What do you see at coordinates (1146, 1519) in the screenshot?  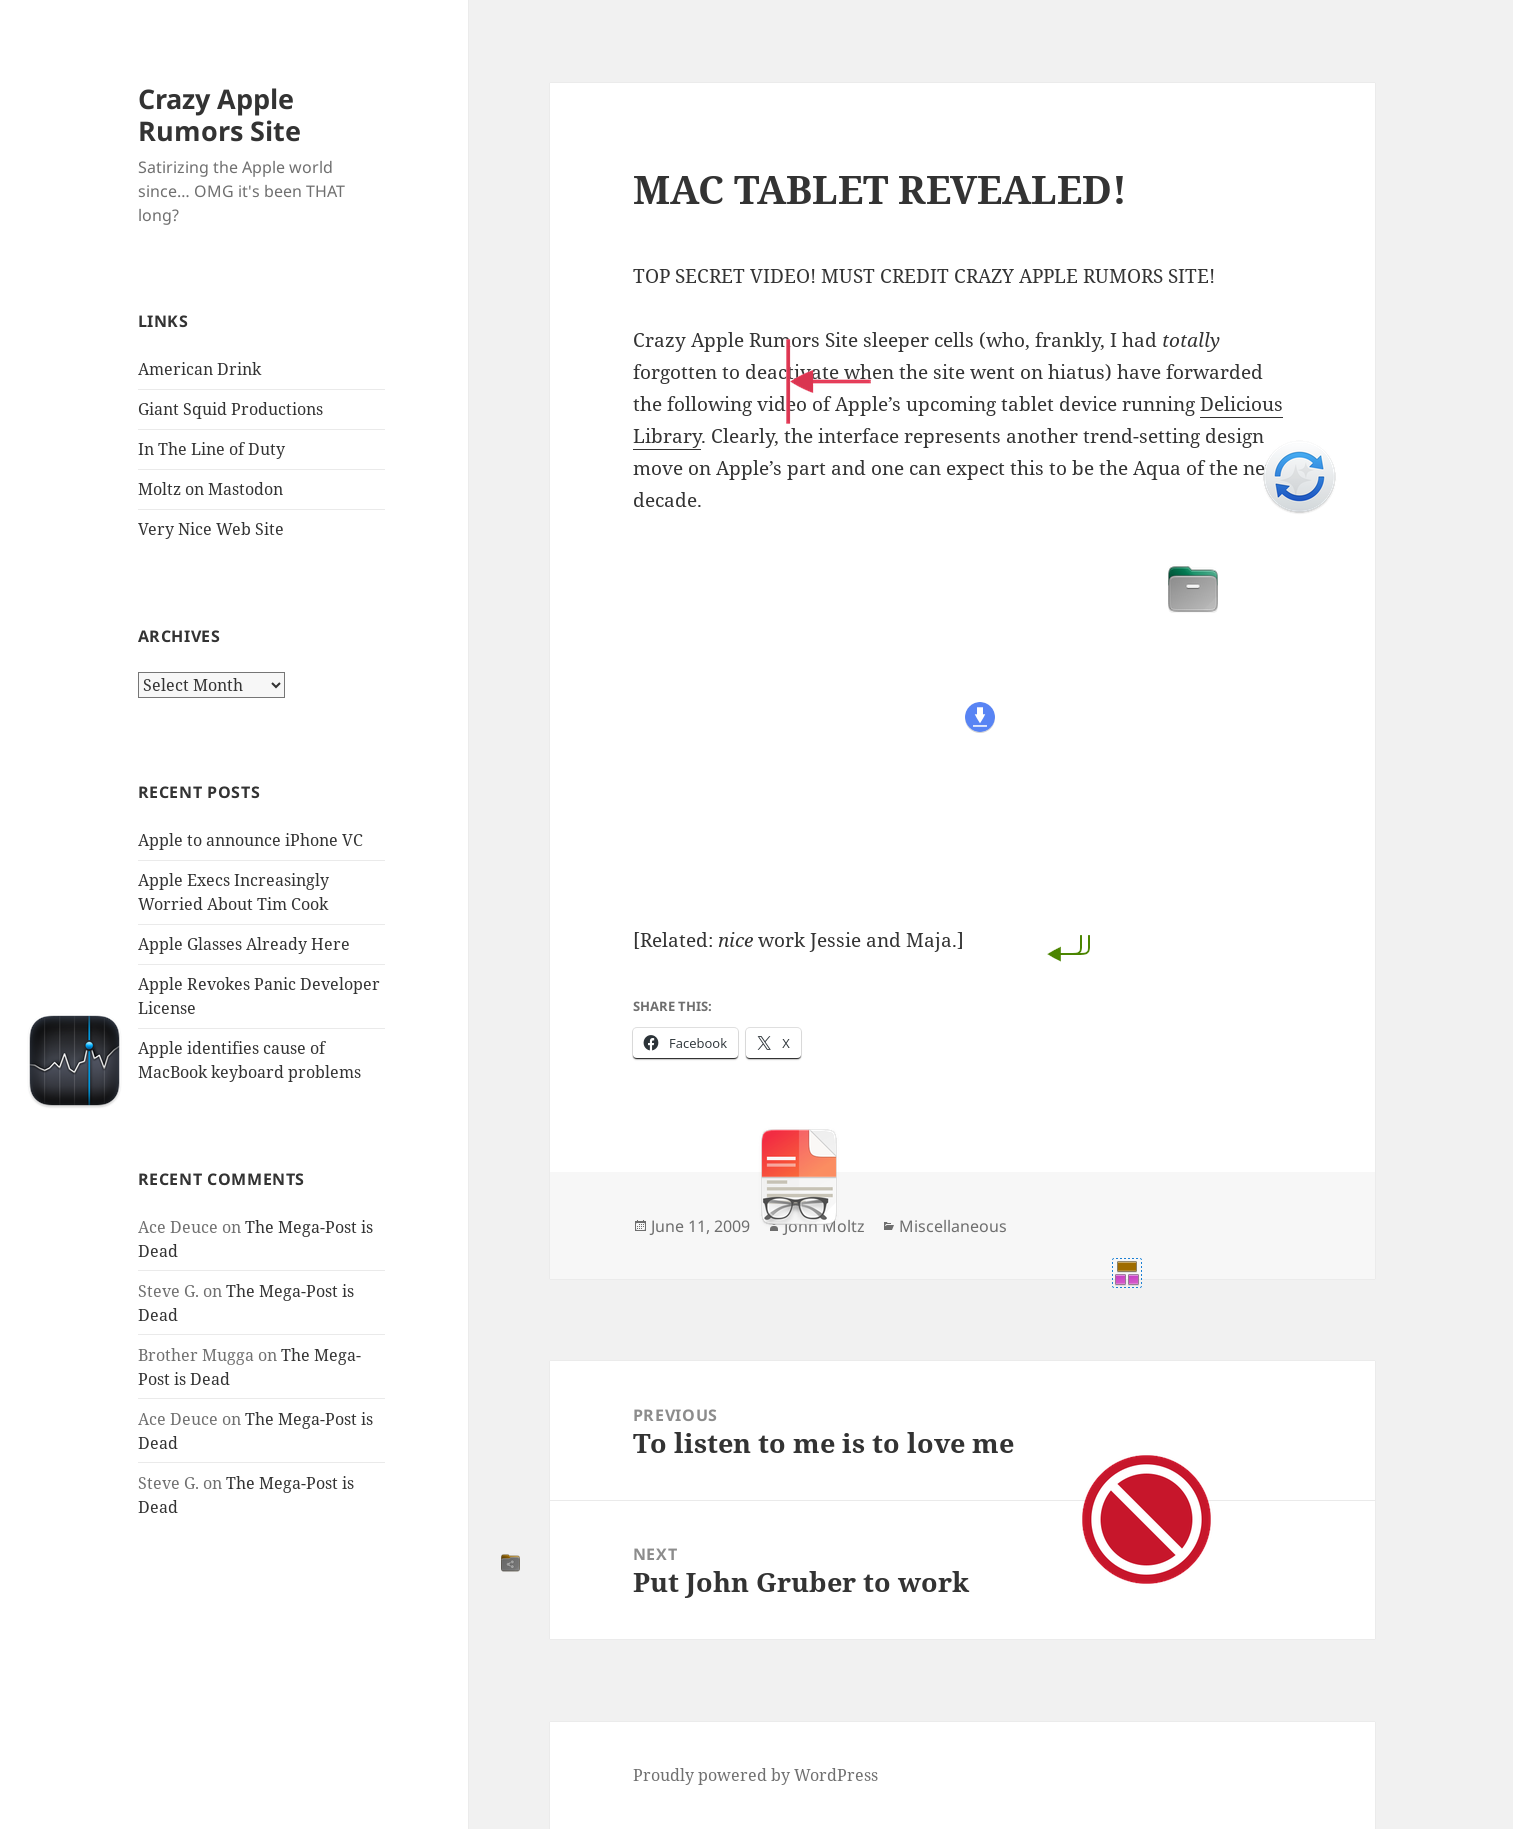 I see `delete or remove selected item` at bounding box center [1146, 1519].